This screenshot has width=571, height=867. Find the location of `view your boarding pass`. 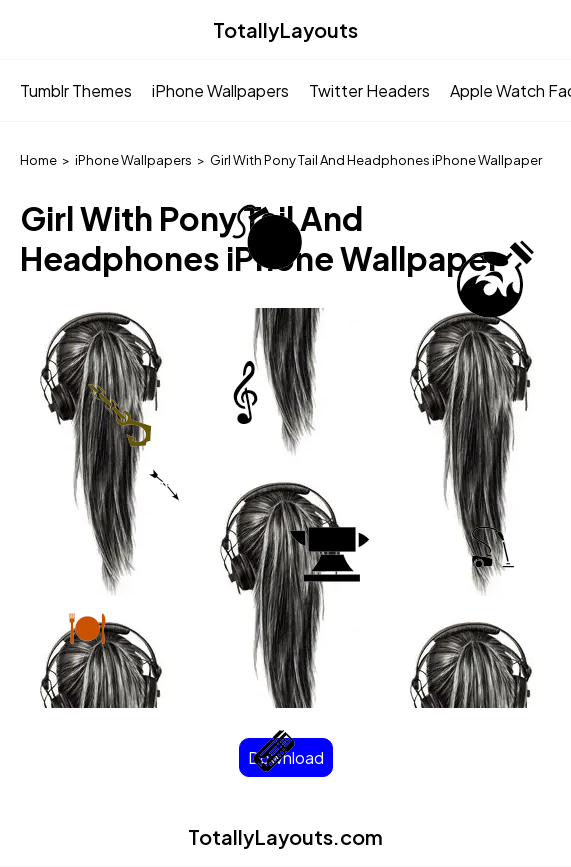

view your boarding pass is located at coordinates (274, 751).